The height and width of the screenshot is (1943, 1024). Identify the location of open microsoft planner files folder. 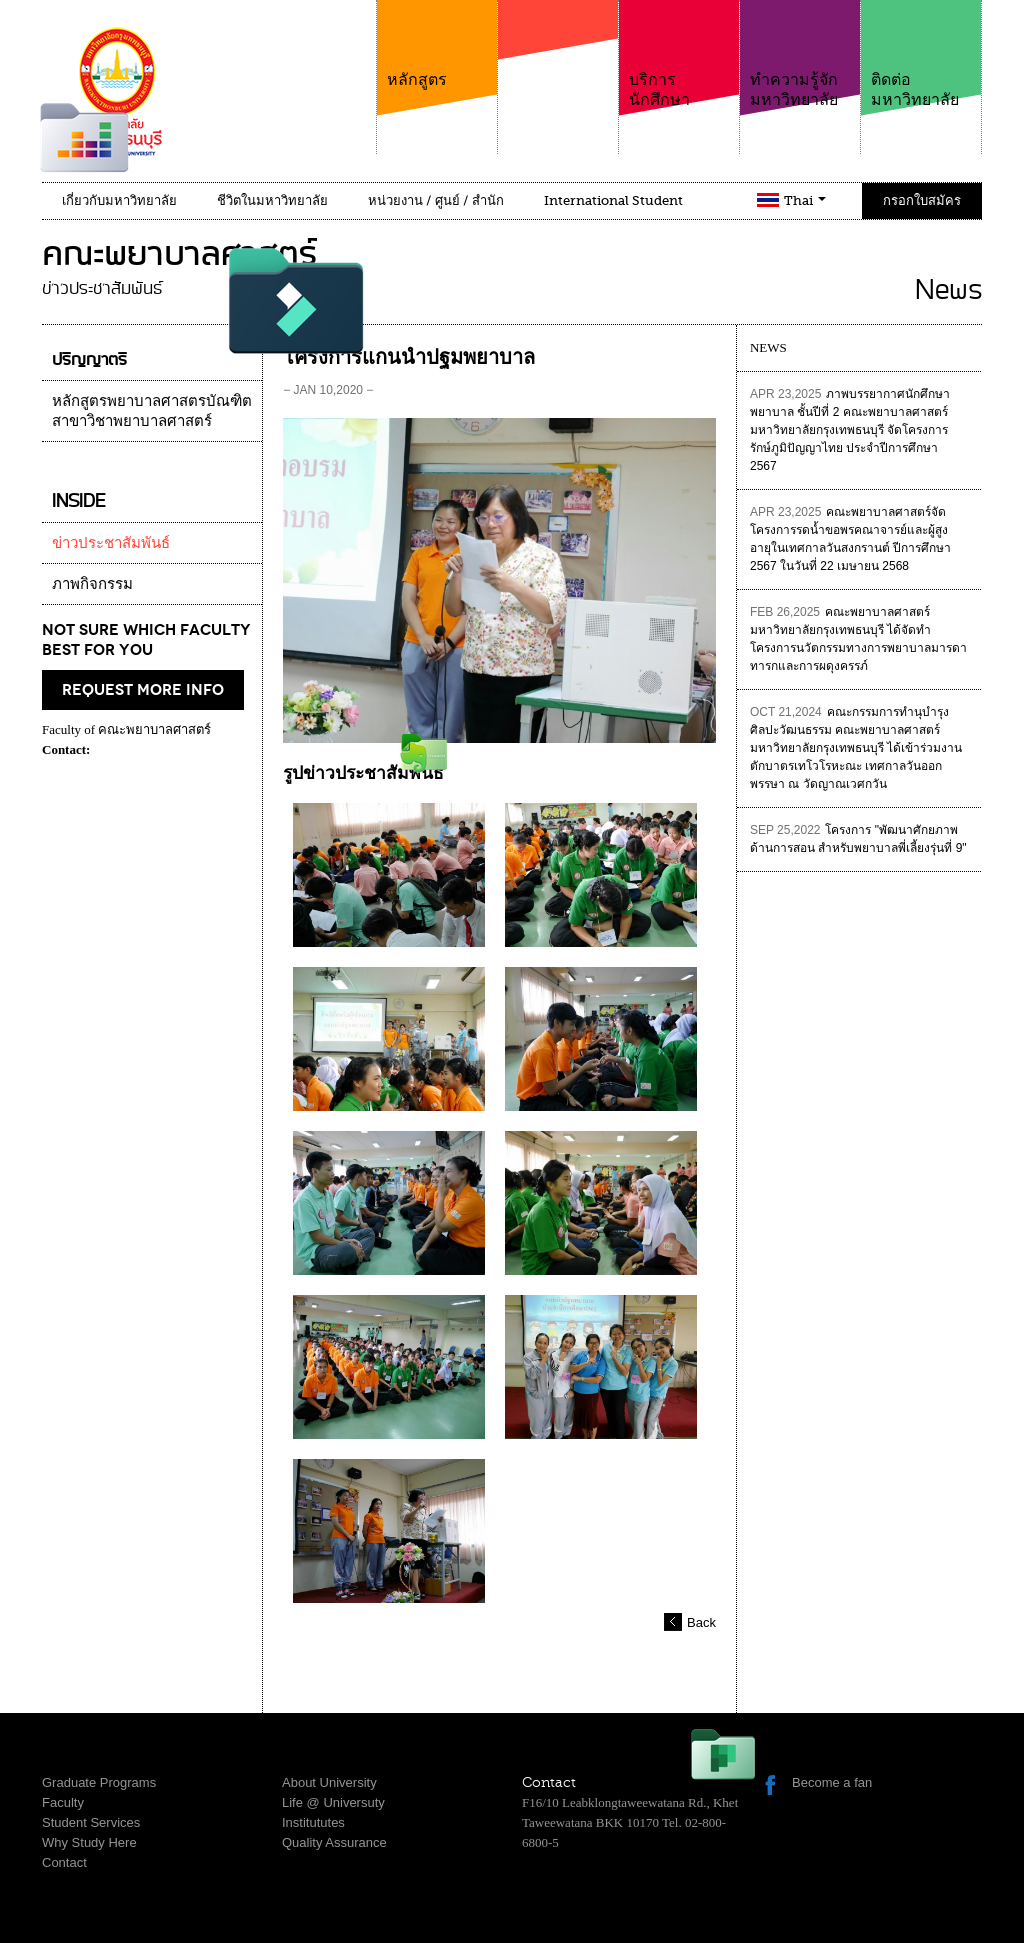
(723, 1756).